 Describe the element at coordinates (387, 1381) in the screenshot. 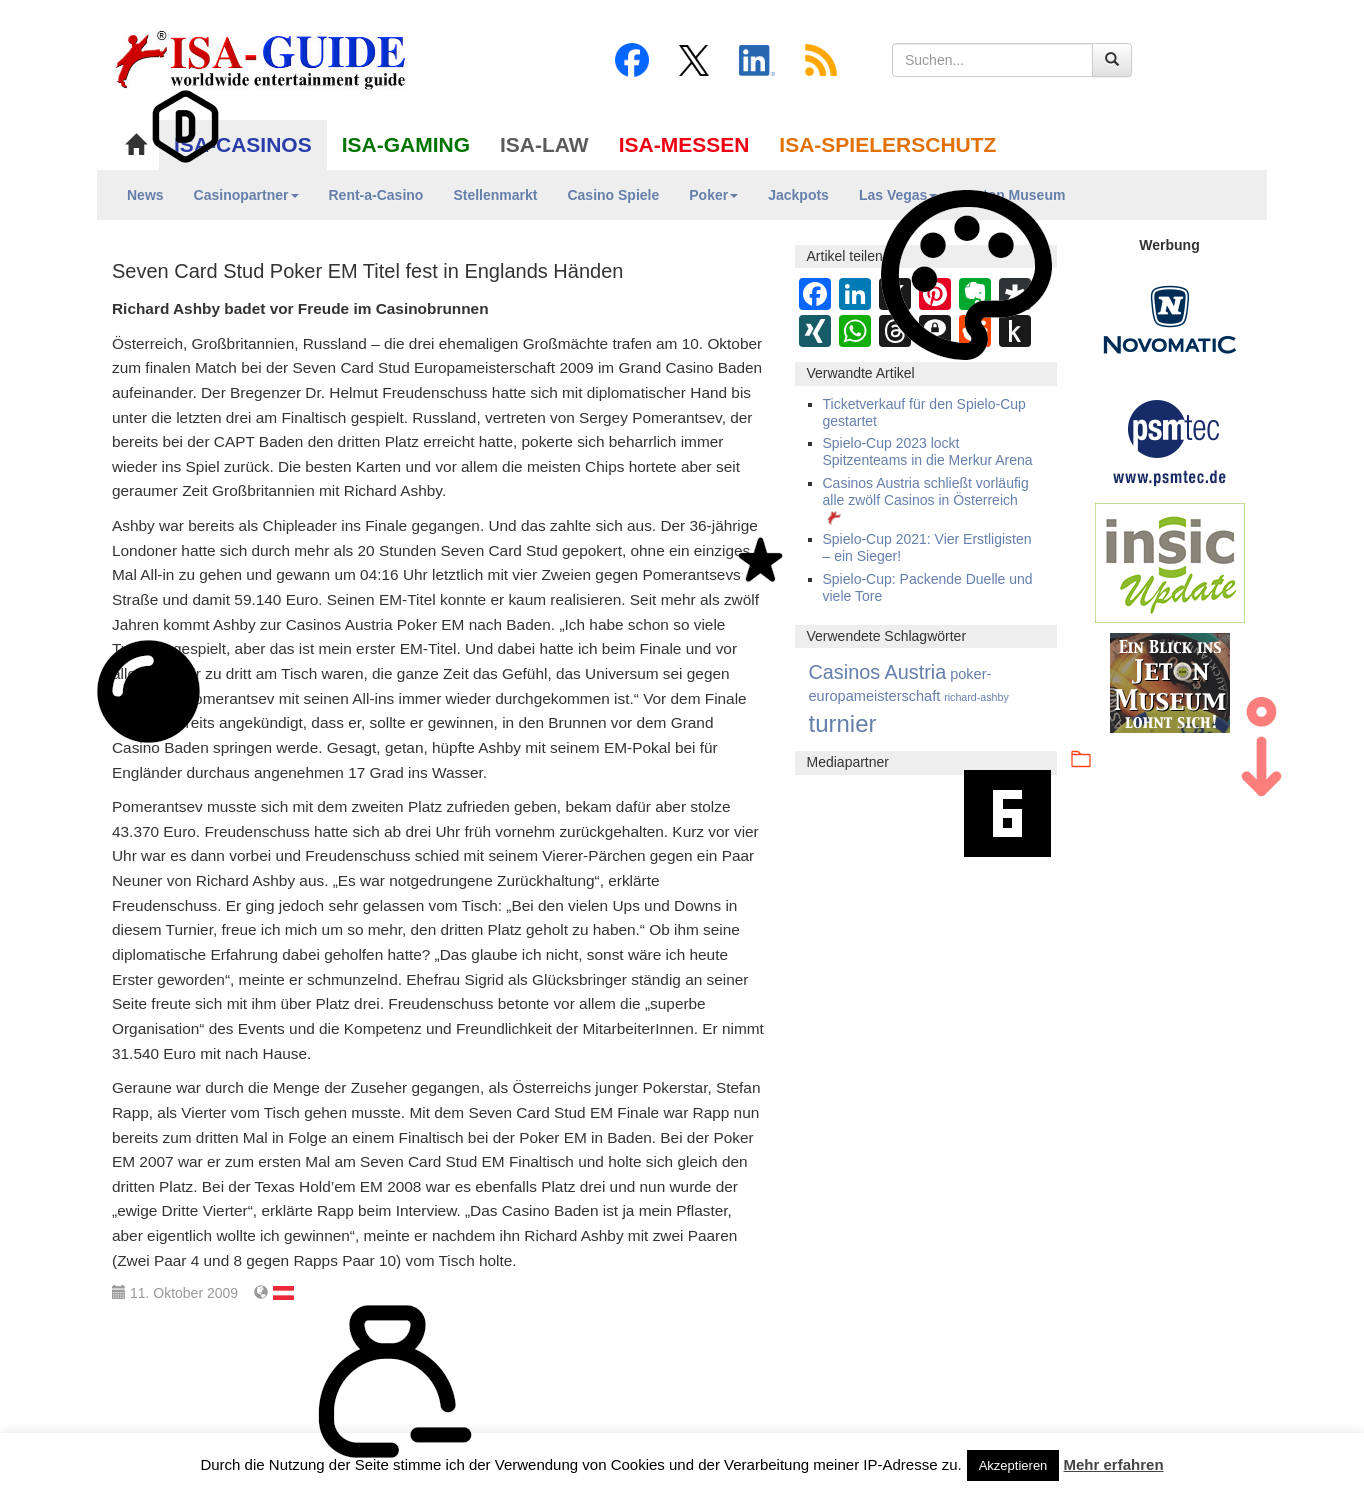

I see `deduct funds or reduce balance` at that location.